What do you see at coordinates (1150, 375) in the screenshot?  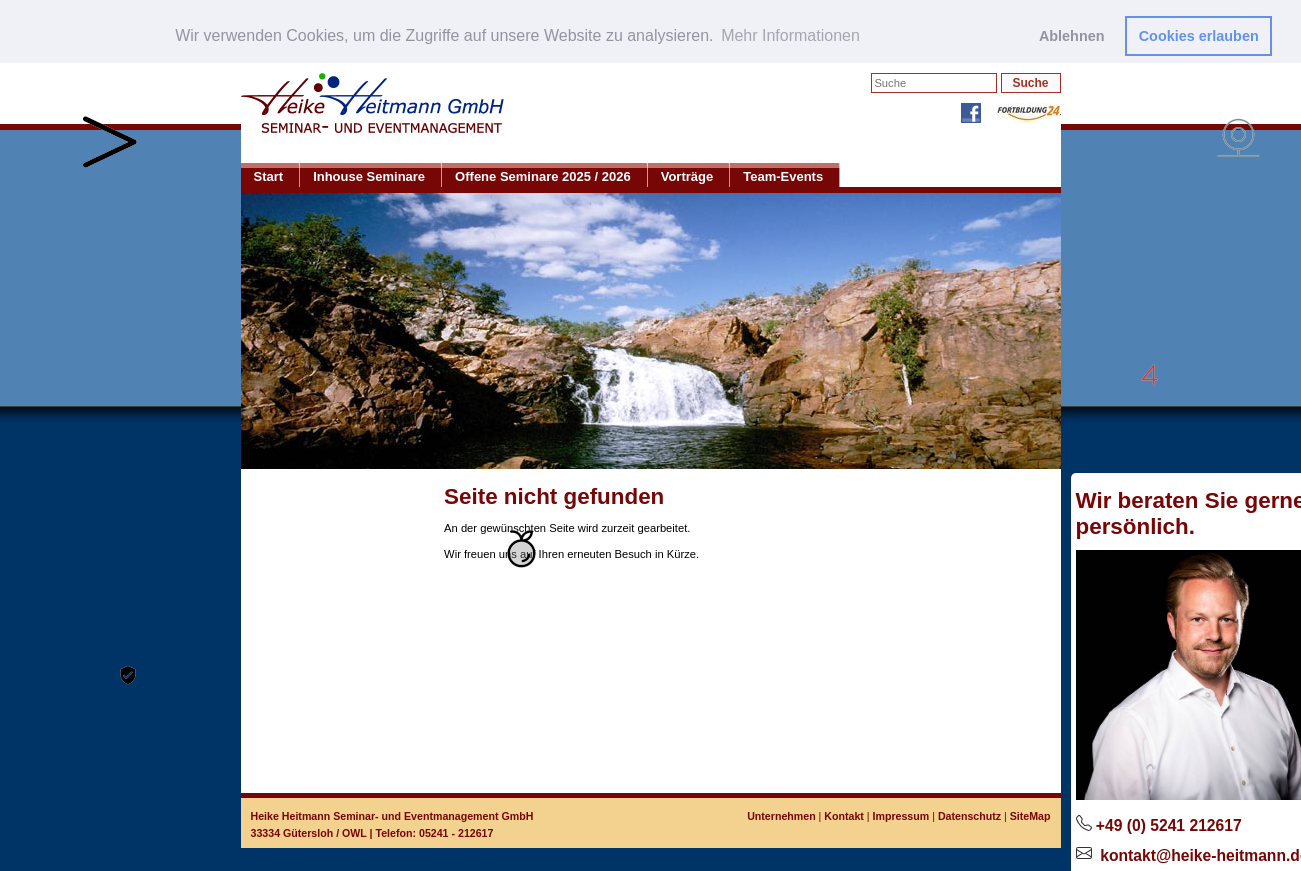 I see `indicates step four in a multi-step process` at bounding box center [1150, 375].